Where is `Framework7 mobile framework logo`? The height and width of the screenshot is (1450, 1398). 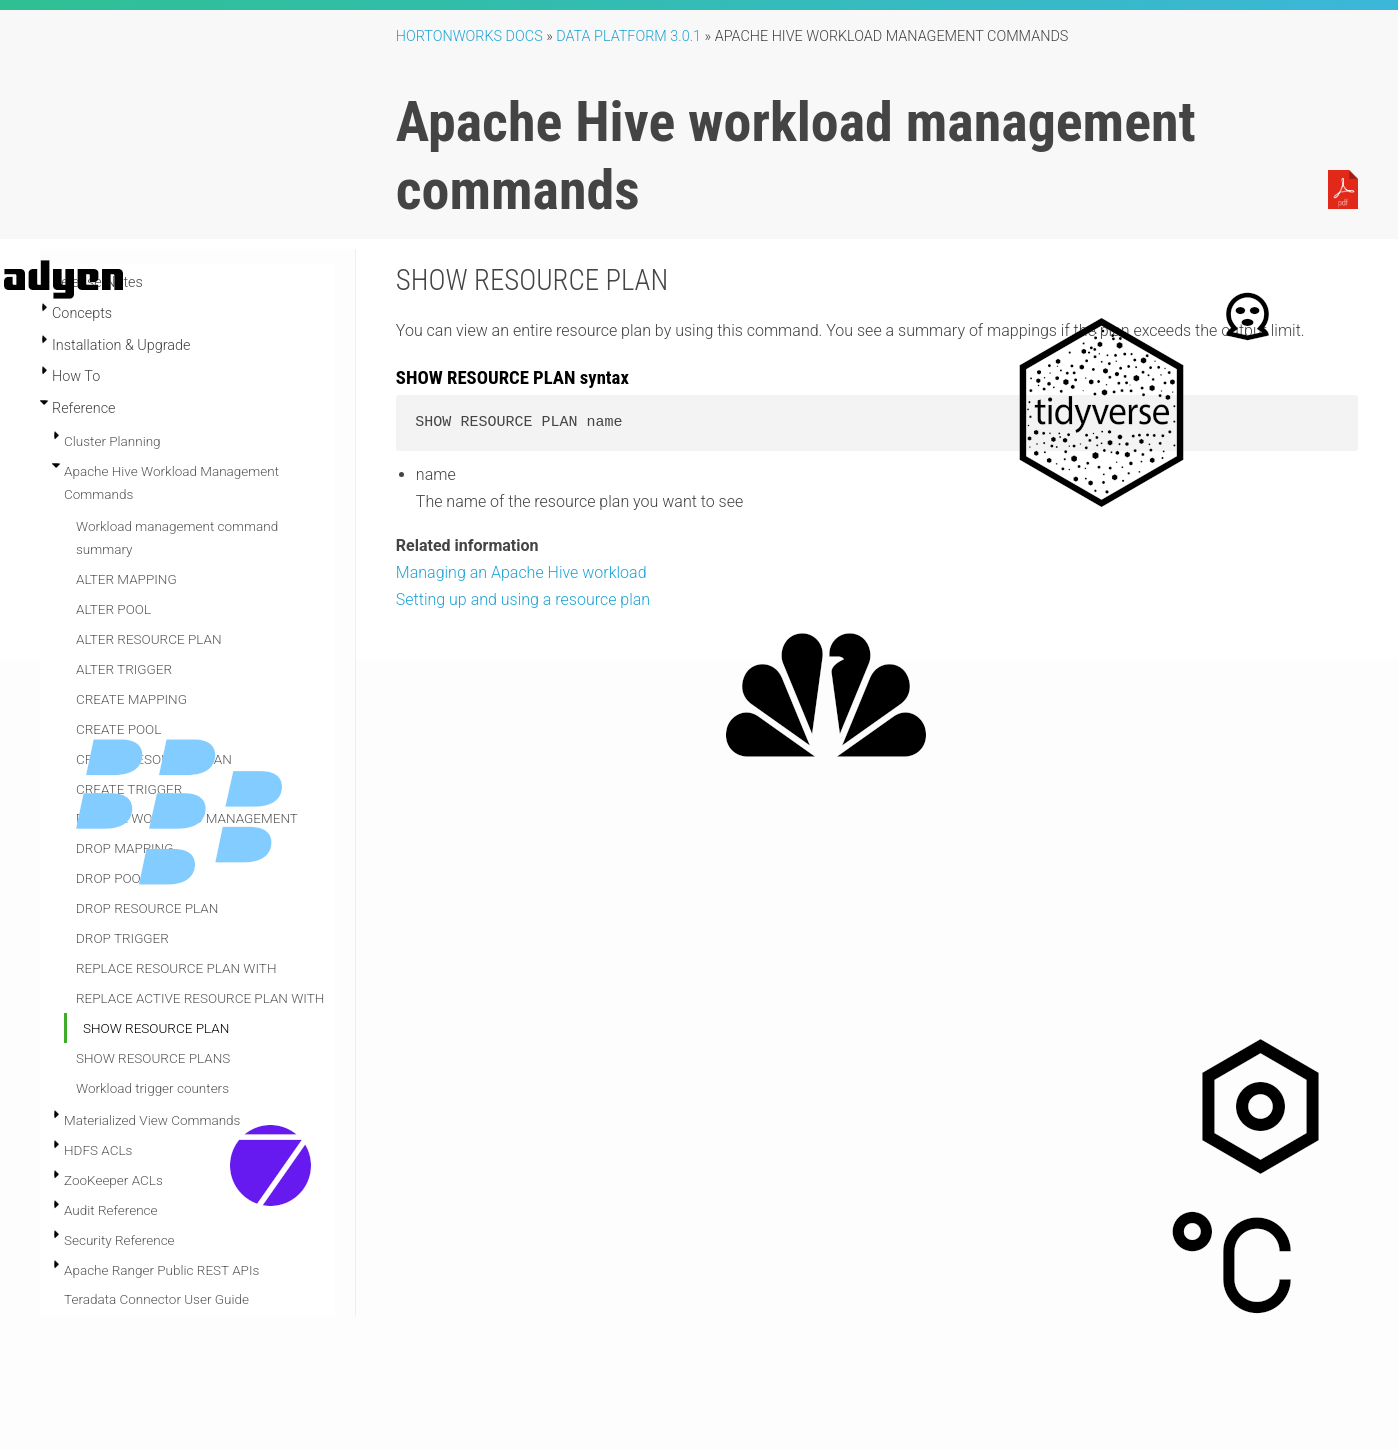 Framework7 mobile framework logo is located at coordinates (270, 1165).